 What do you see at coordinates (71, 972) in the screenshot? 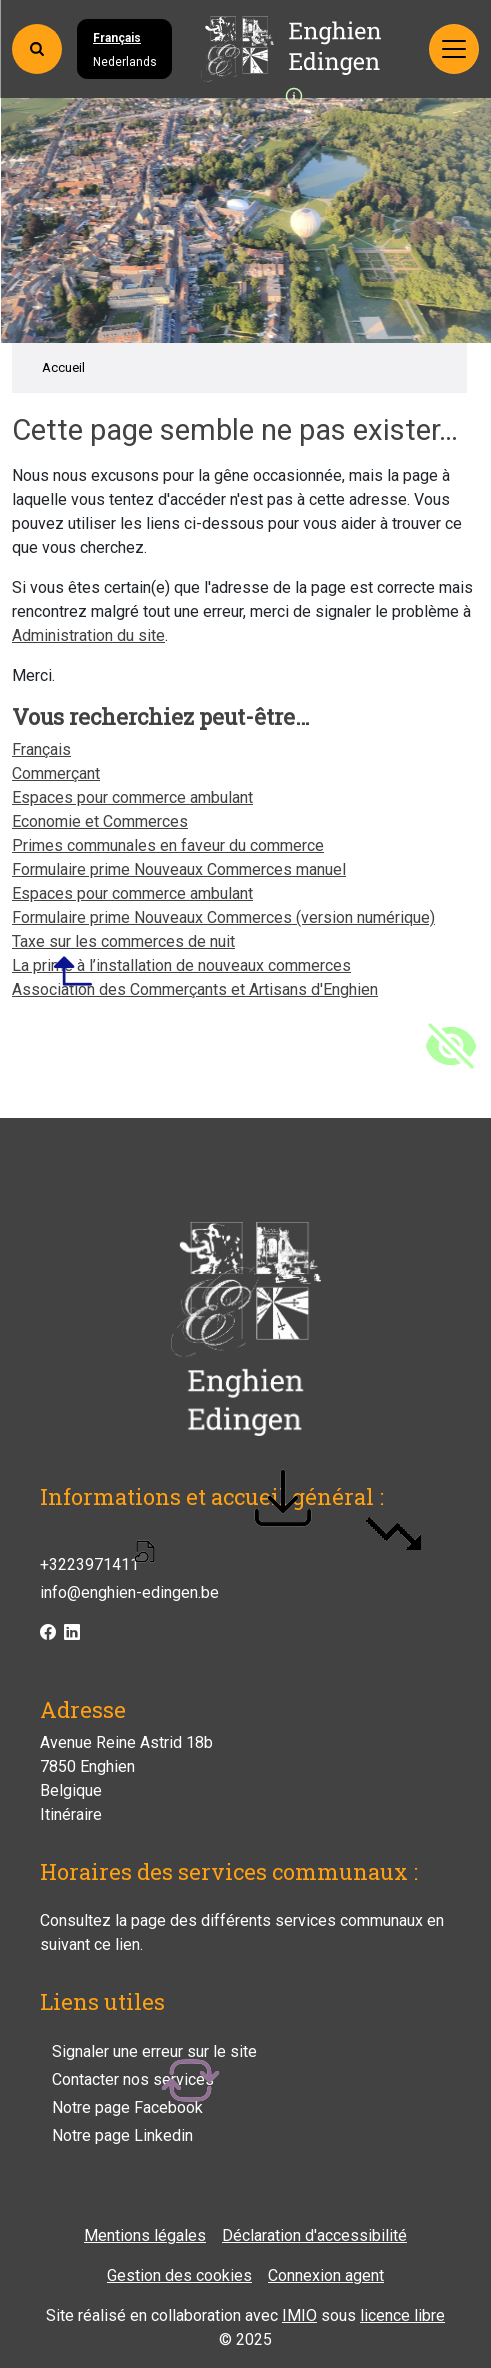
I see `go back and up to previous level` at bounding box center [71, 972].